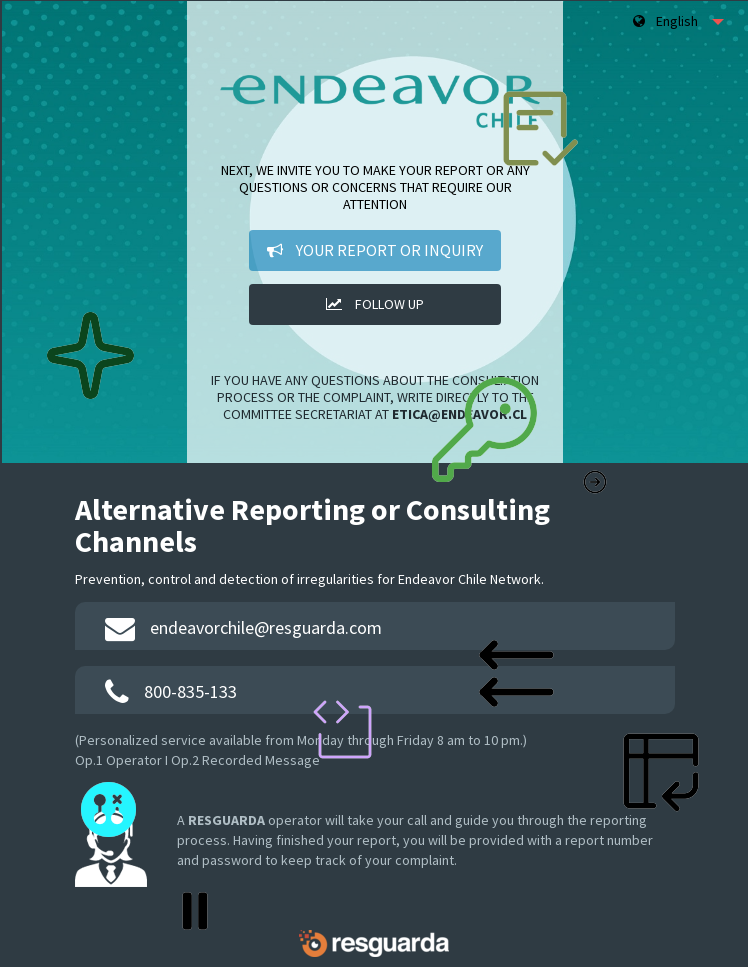 This screenshot has width=748, height=967. I want to click on pivot data by column in a table or spreadsheet, so click(661, 771).